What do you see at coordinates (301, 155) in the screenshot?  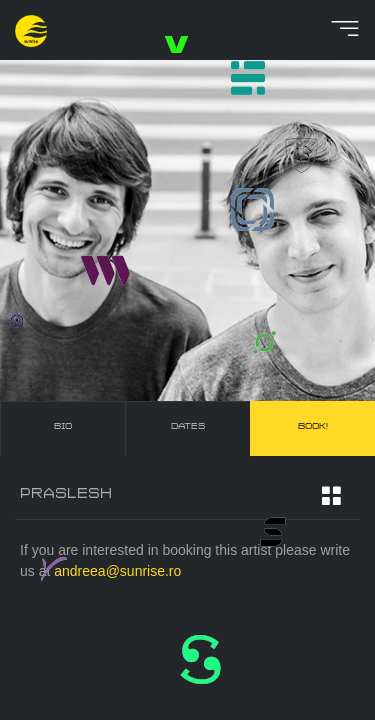 I see `Peugeot brand logo` at bounding box center [301, 155].